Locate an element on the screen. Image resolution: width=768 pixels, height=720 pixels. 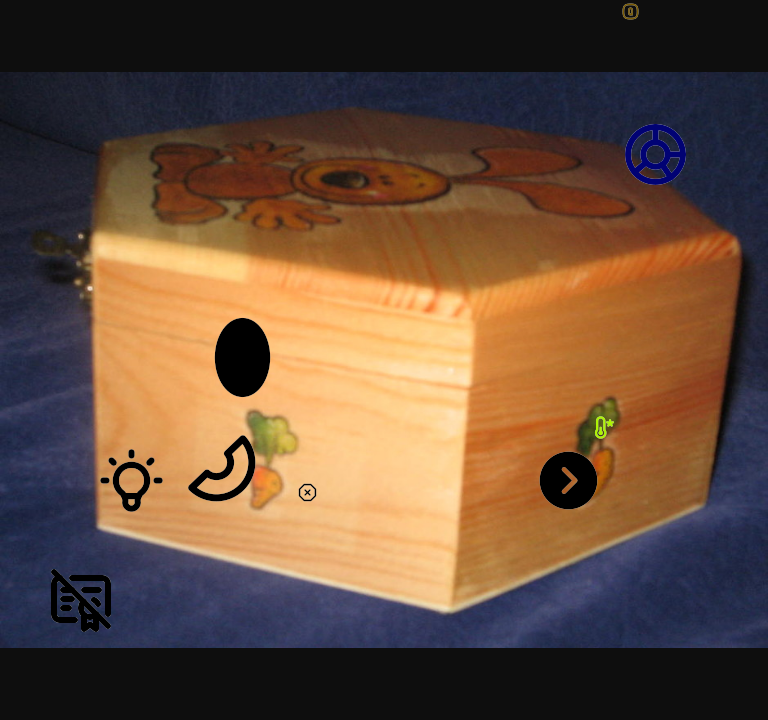
go to the next item or page is located at coordinates (568, 480).